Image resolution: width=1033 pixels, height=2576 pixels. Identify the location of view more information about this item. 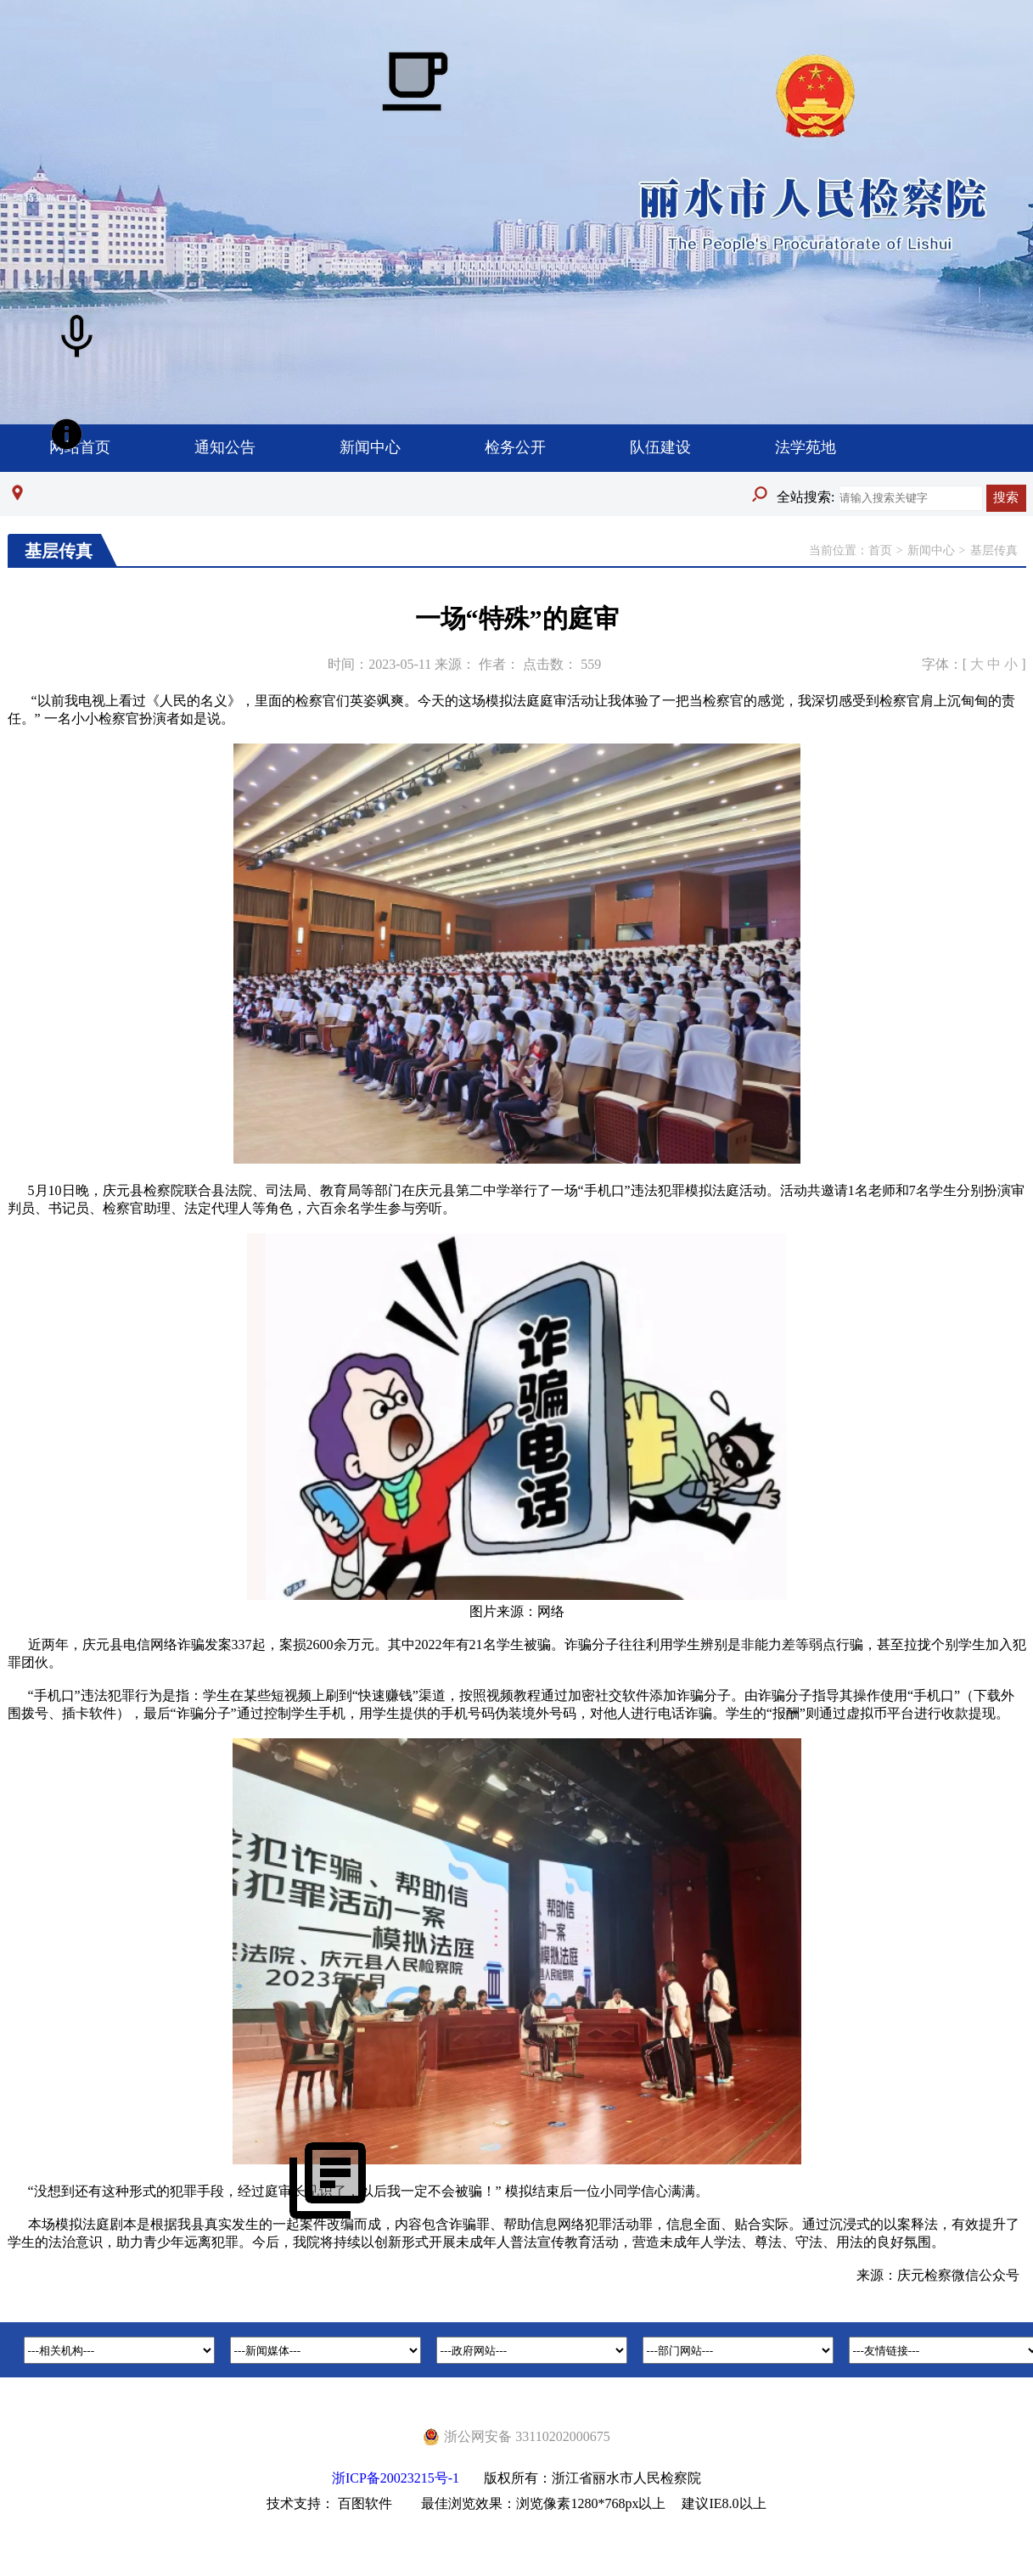
(66, 434).